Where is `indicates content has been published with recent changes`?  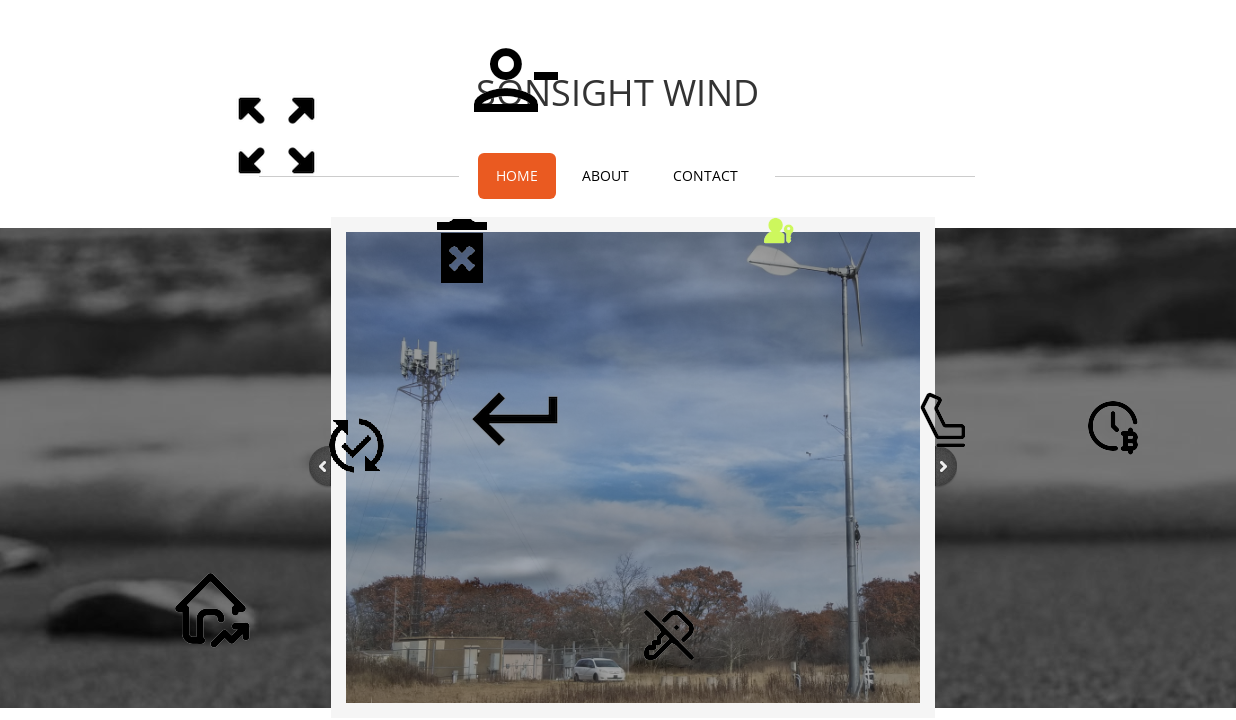
indicates content has been published with recent changes is located at coordinates (356, 445).